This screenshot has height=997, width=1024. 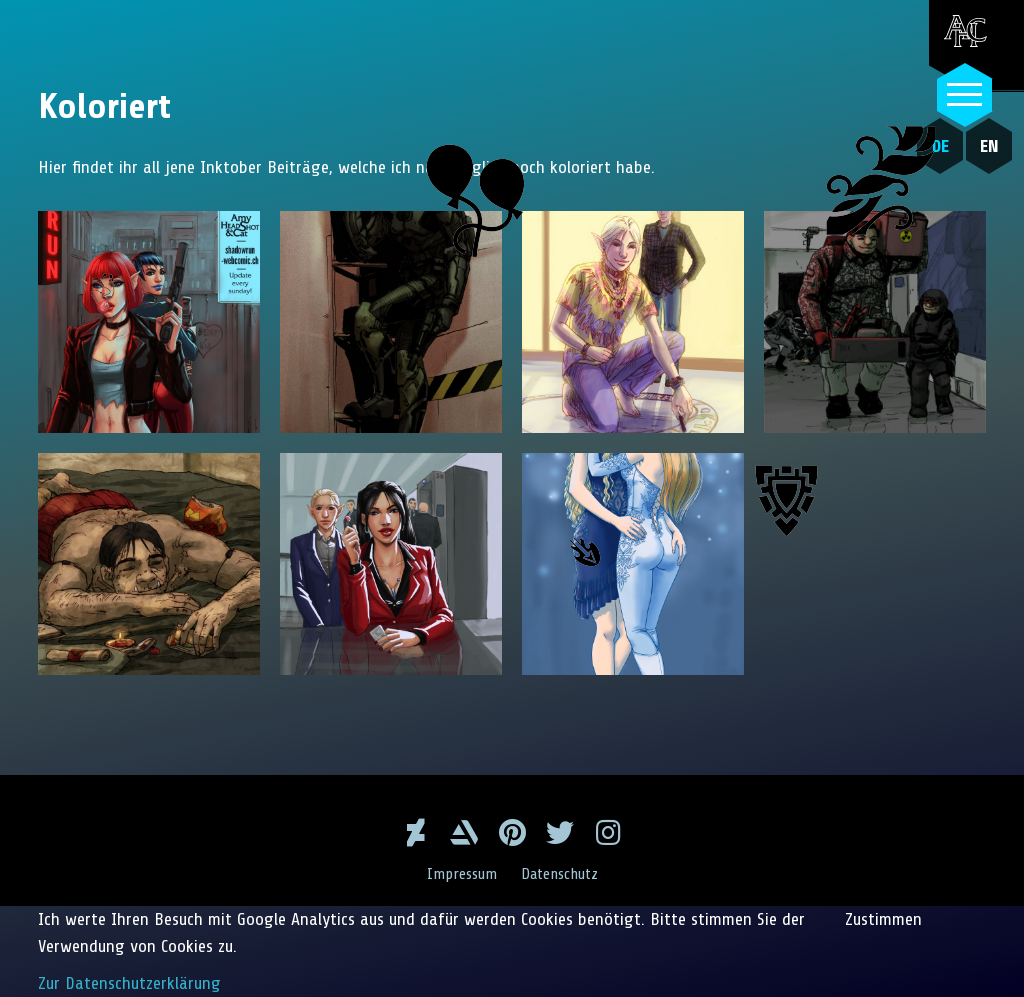 I want to click on decorative plant or nature-themed game element, so click(x=880, y=180).